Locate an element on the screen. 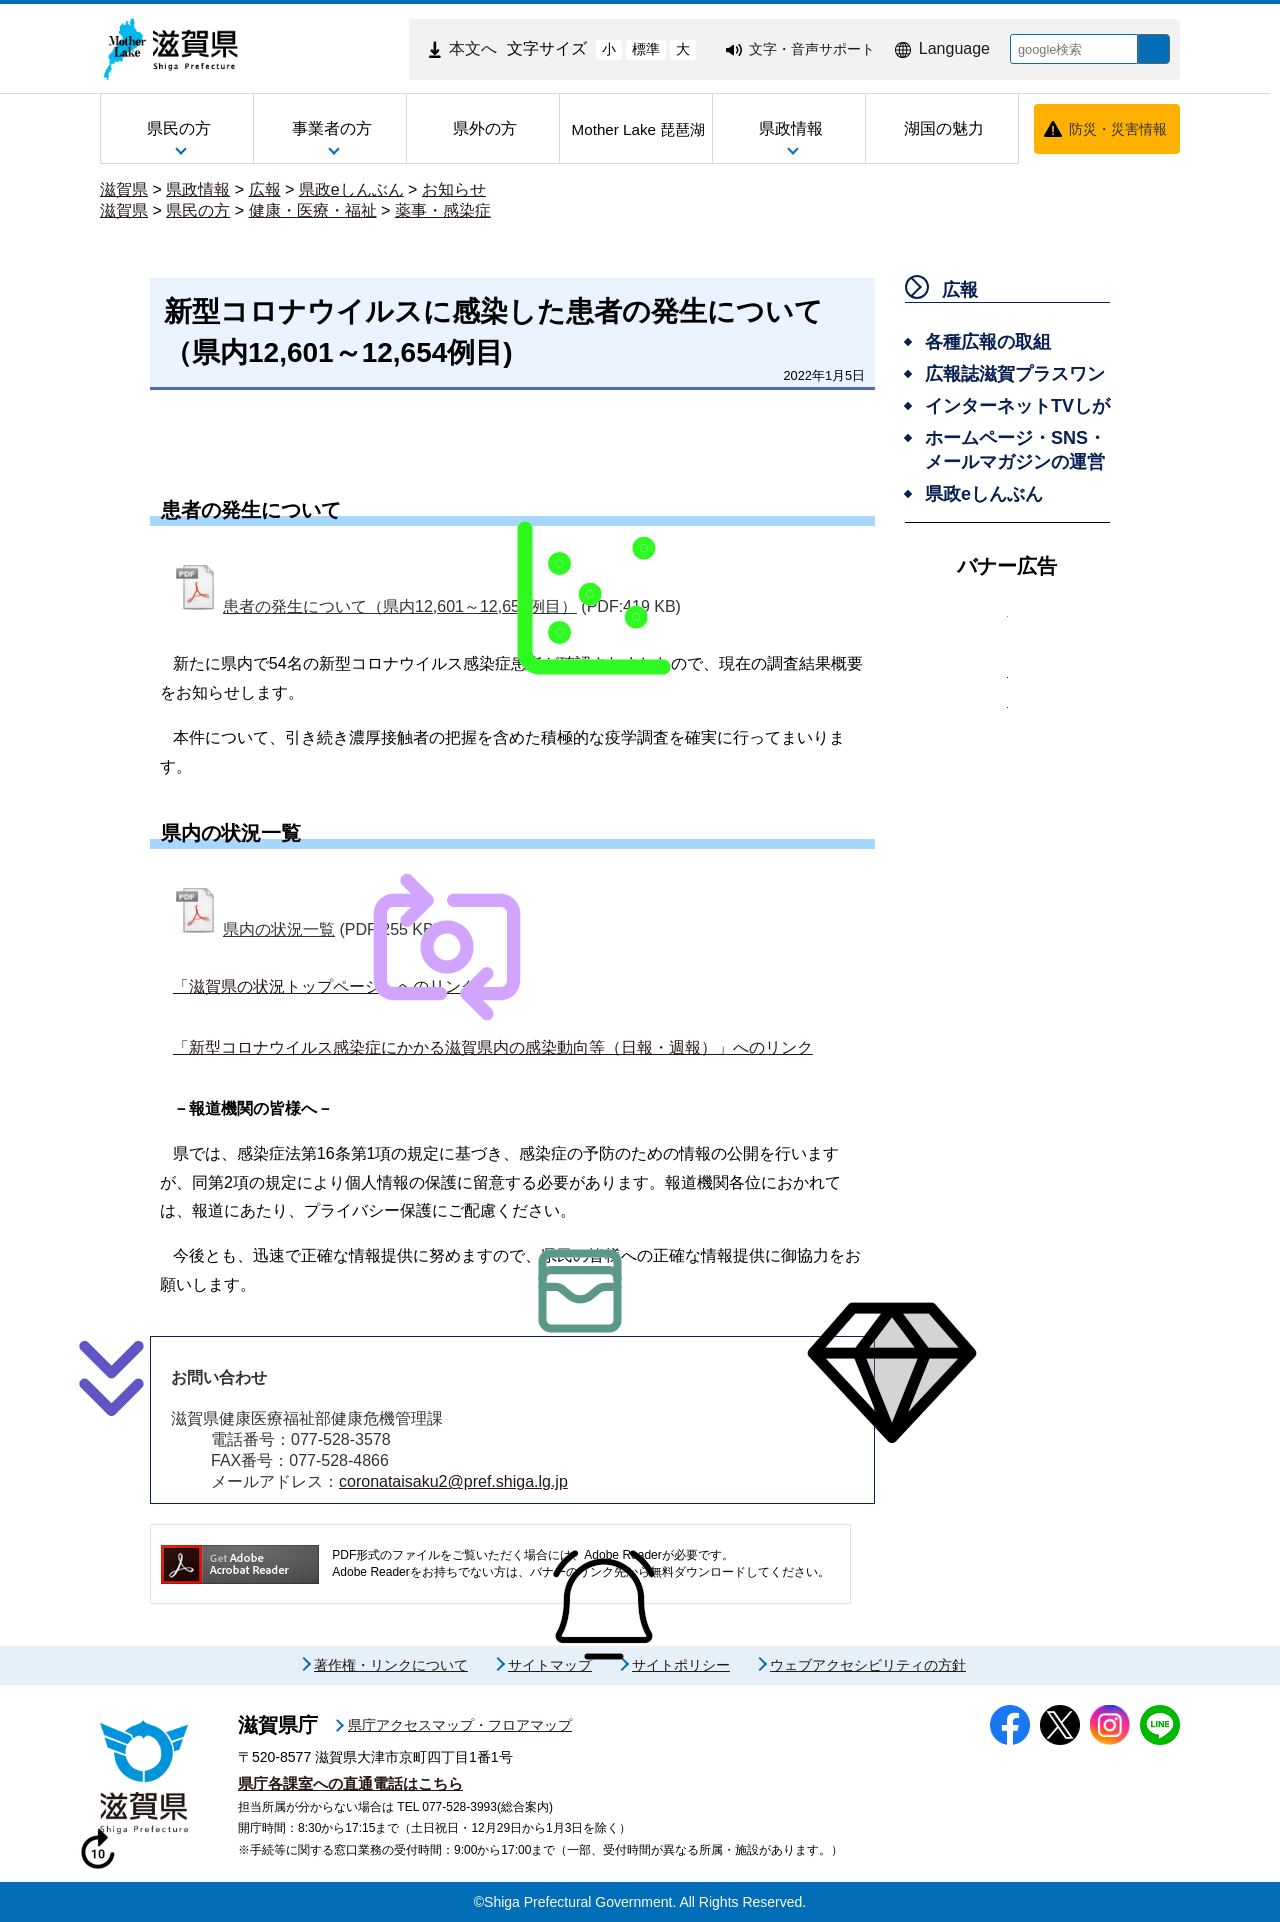 The width and height of the screenshot is (1280, 1922). switch between front and rear camera is located at coordinates (447, 947).